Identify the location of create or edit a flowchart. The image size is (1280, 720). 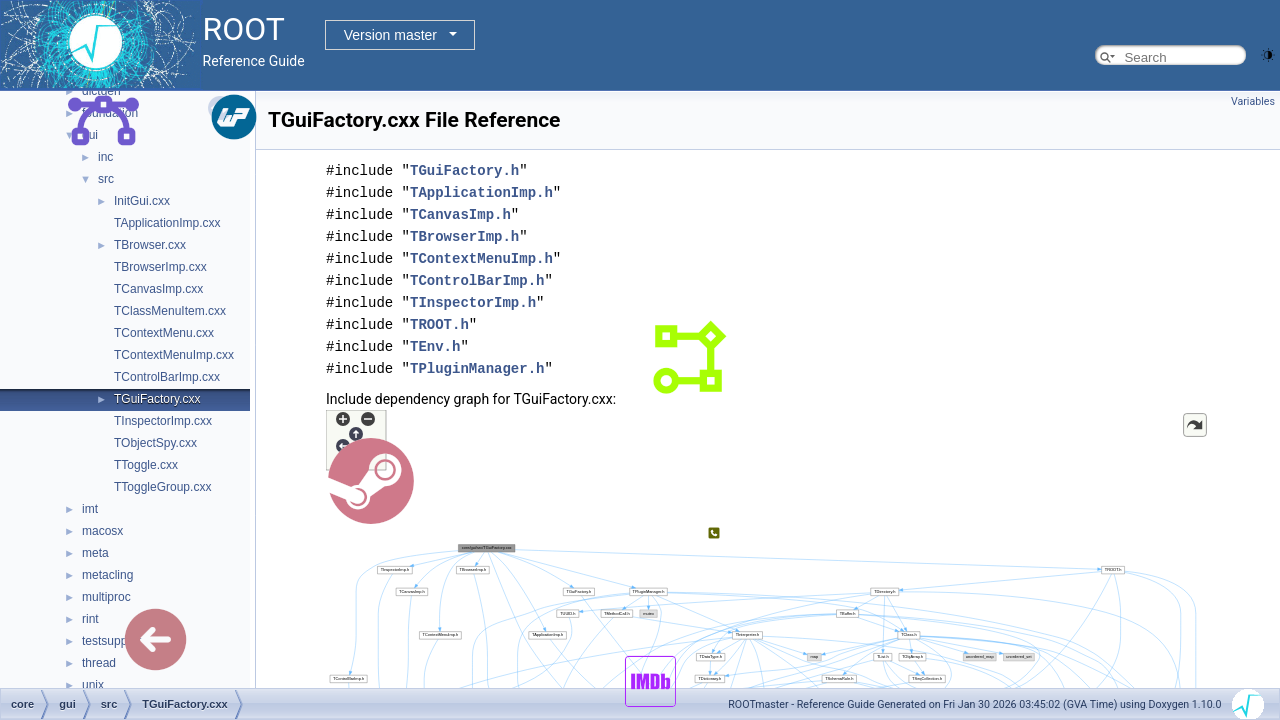
(688, 358).